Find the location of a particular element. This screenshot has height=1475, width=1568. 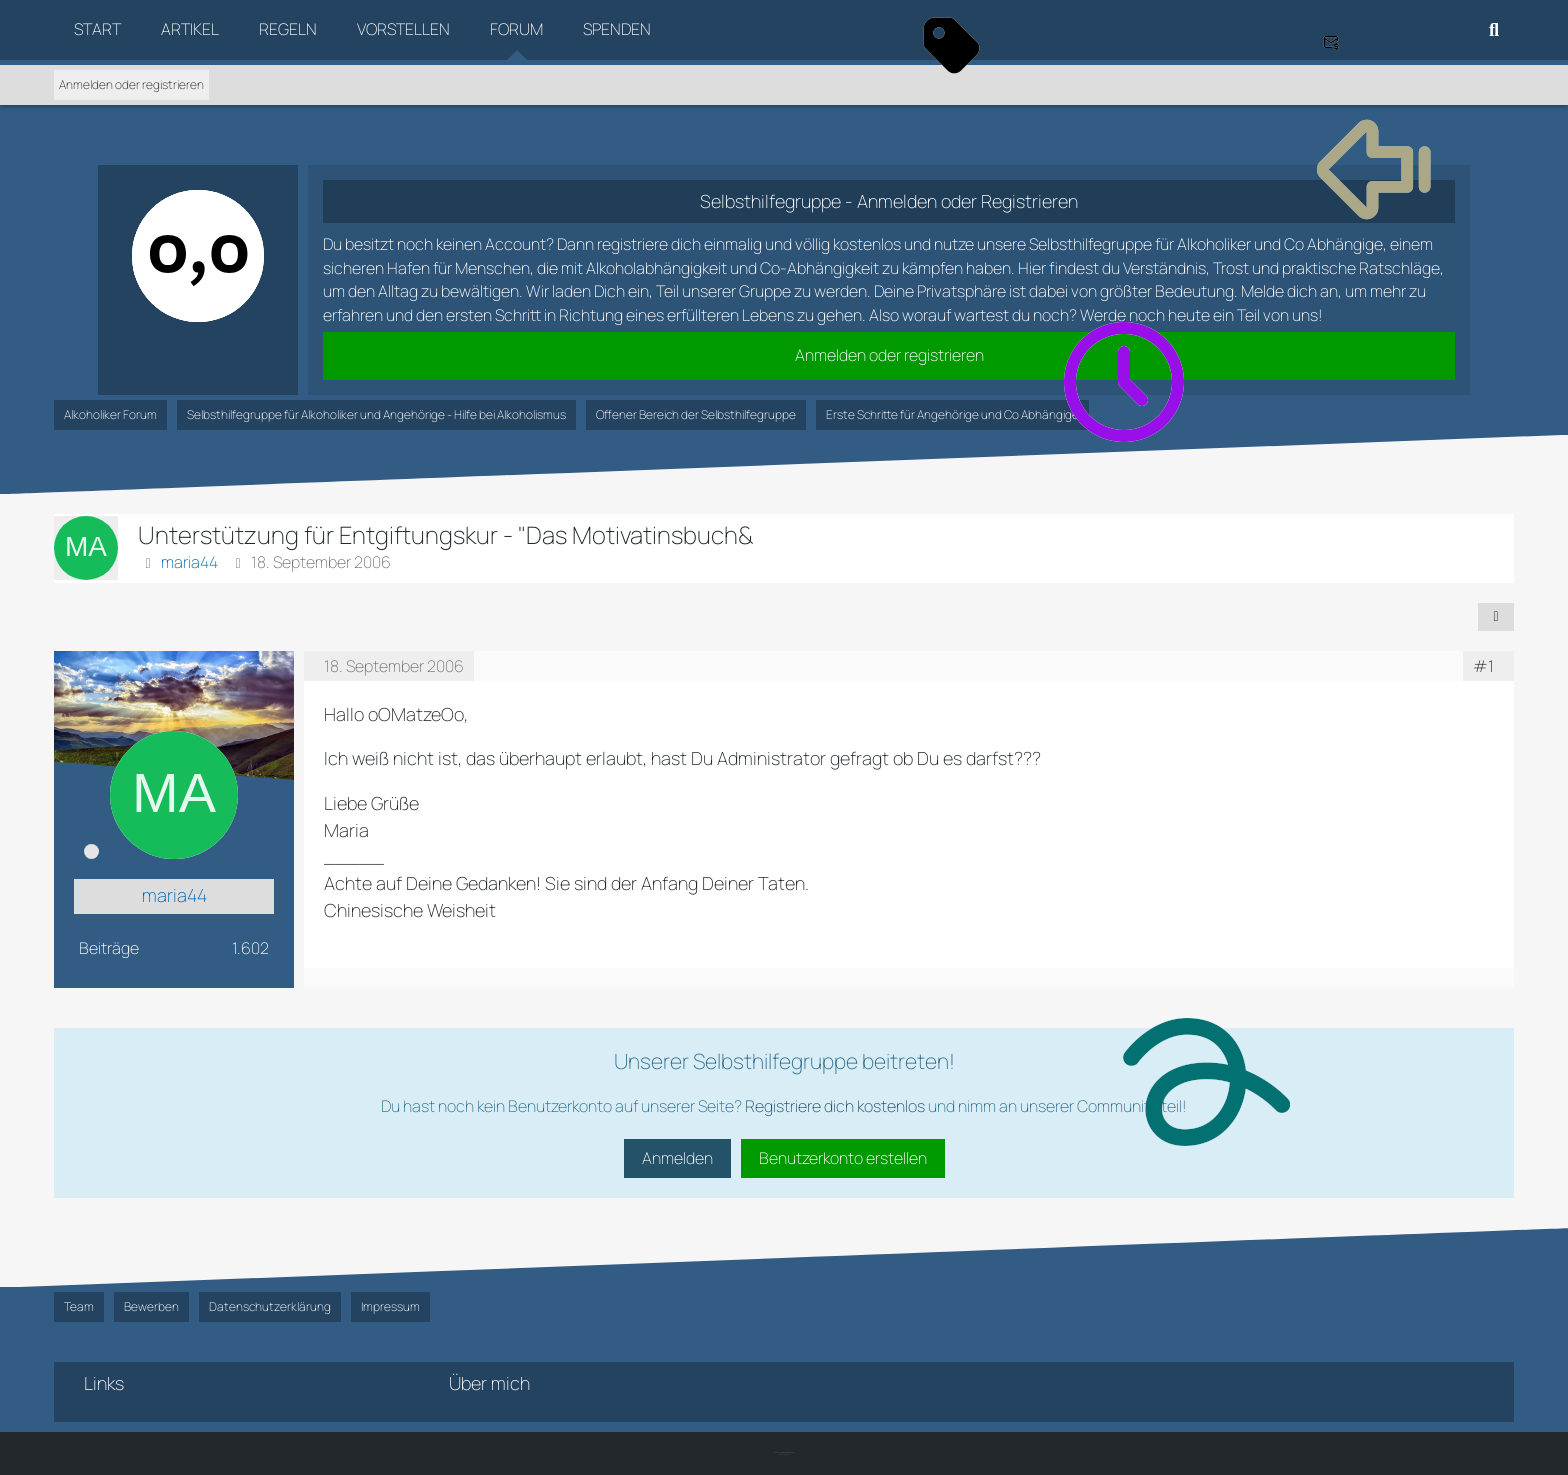

freehand drawing or sketch tool is located at coordinates (1201, 1082).